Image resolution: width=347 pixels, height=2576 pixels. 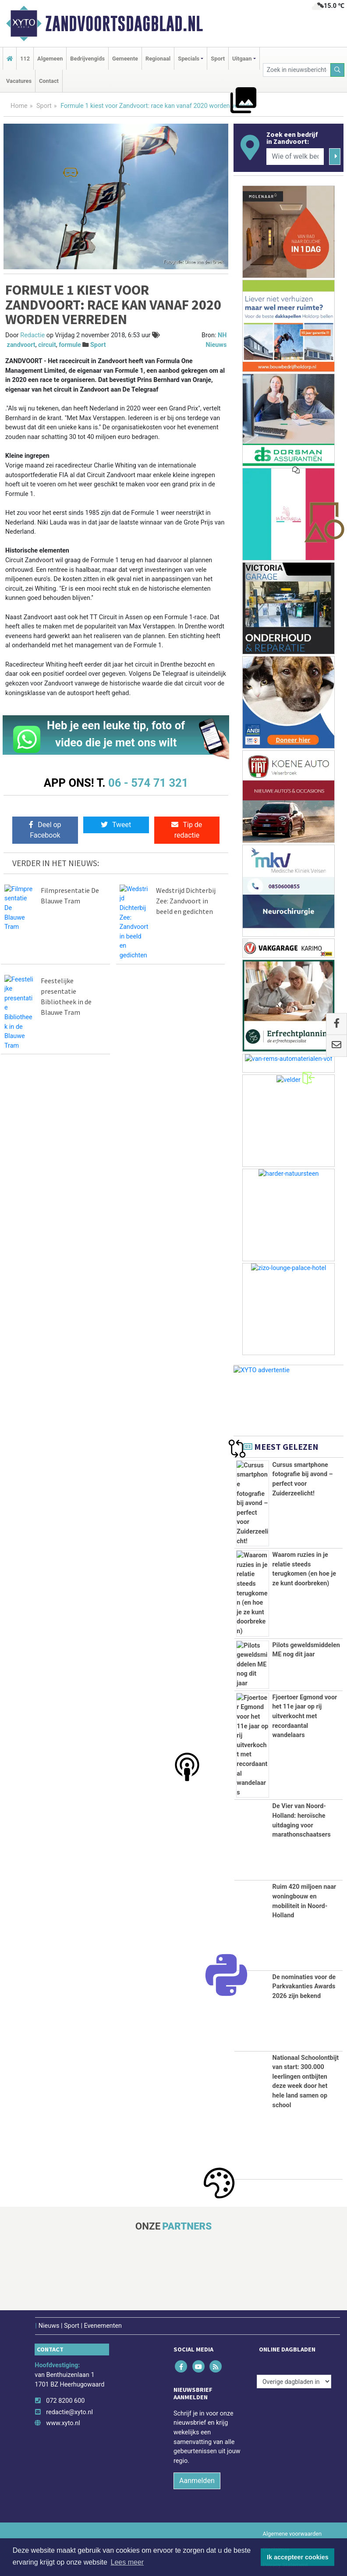 What do you see at coordinates (243, 100) in the screenshot?
I see `view photo collections or albums` at bounding box center [243, 100].